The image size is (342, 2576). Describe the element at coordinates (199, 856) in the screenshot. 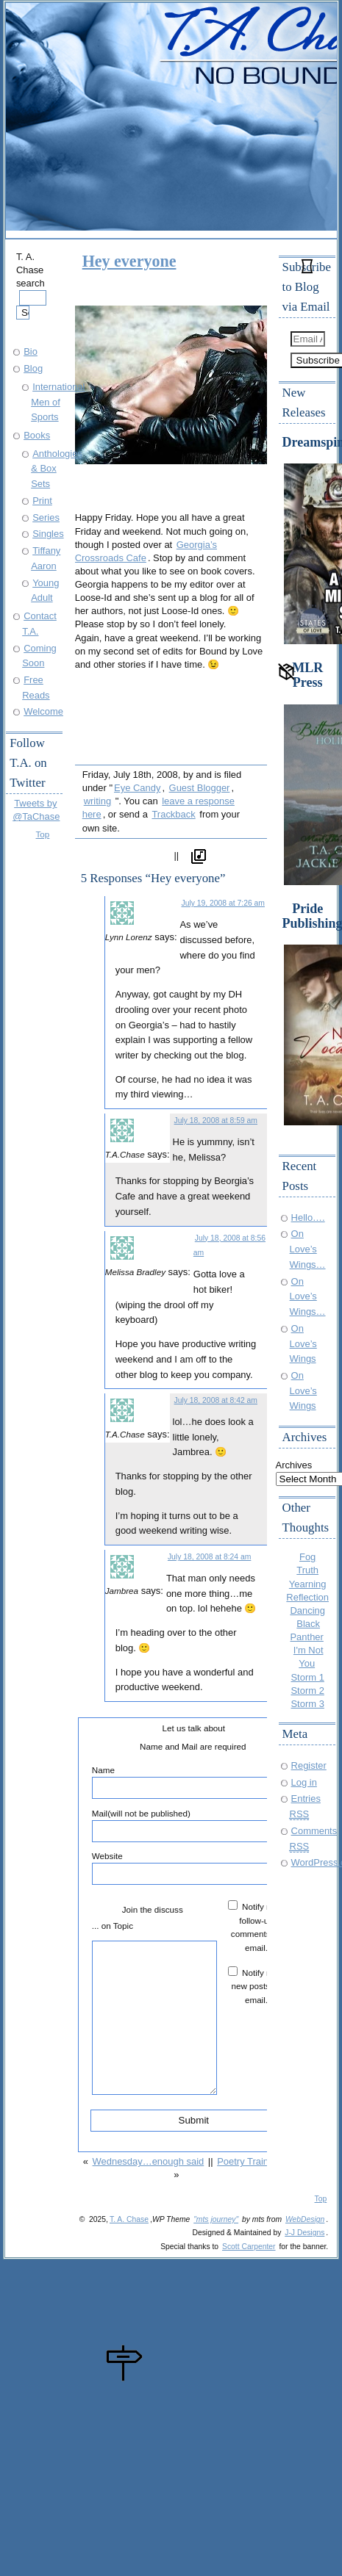

I see `access your music library` at that location.